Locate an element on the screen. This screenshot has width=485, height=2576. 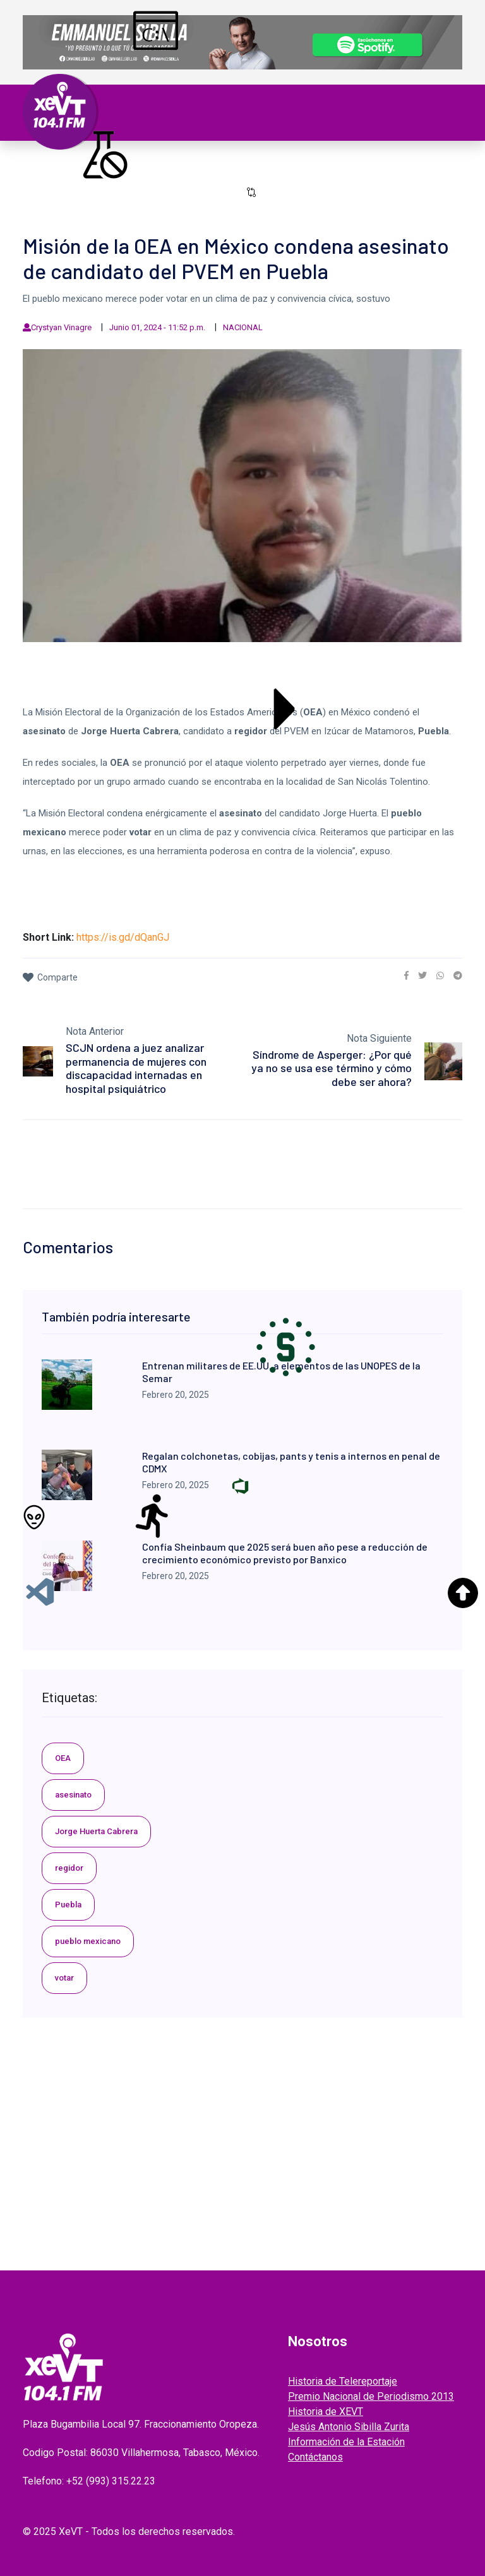
indicates unknown or unidentified user is located at coordinates (34, 1517).